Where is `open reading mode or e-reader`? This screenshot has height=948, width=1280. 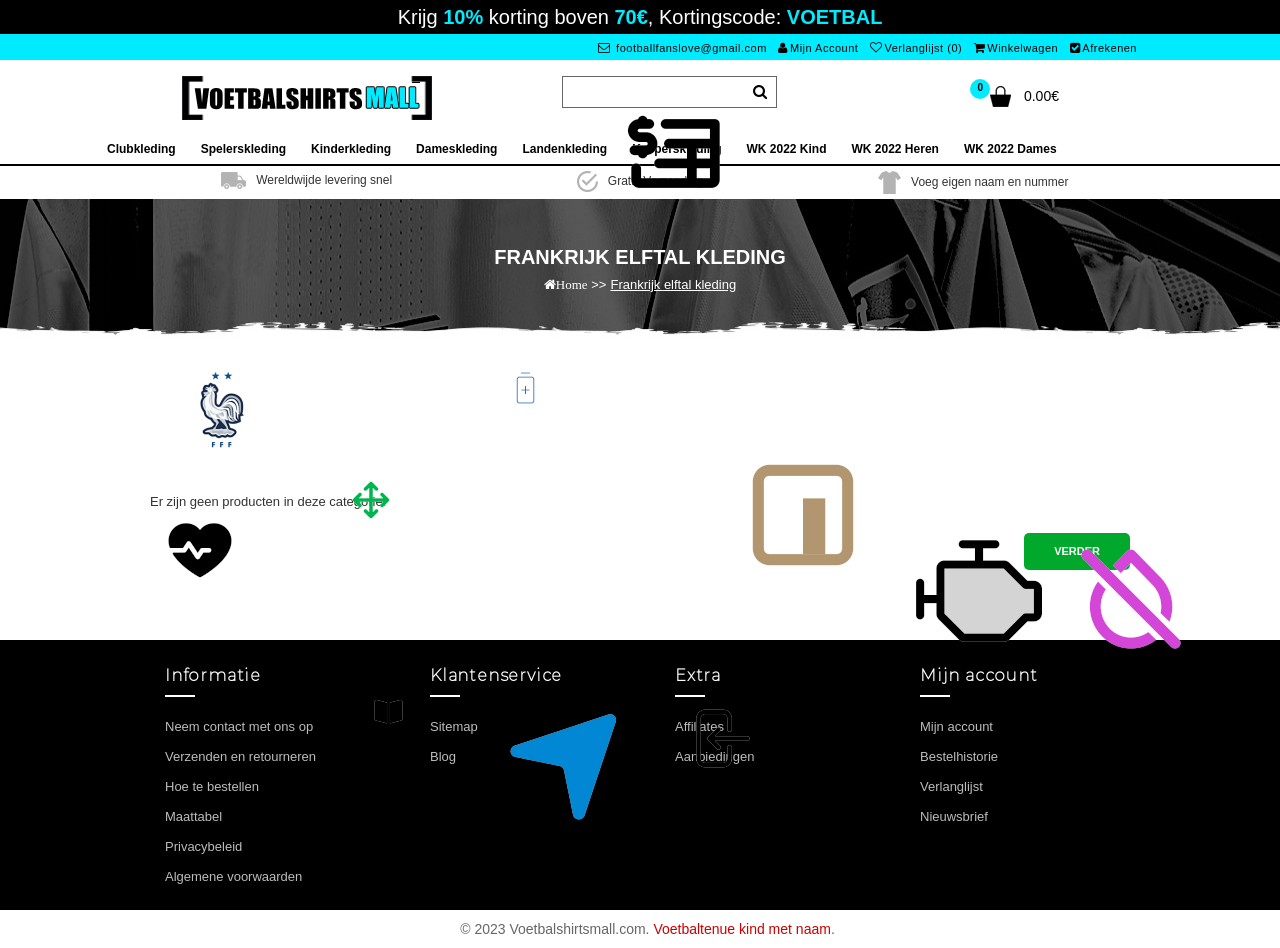
open reading mode or e-reader is located at coordinates (388, 711).